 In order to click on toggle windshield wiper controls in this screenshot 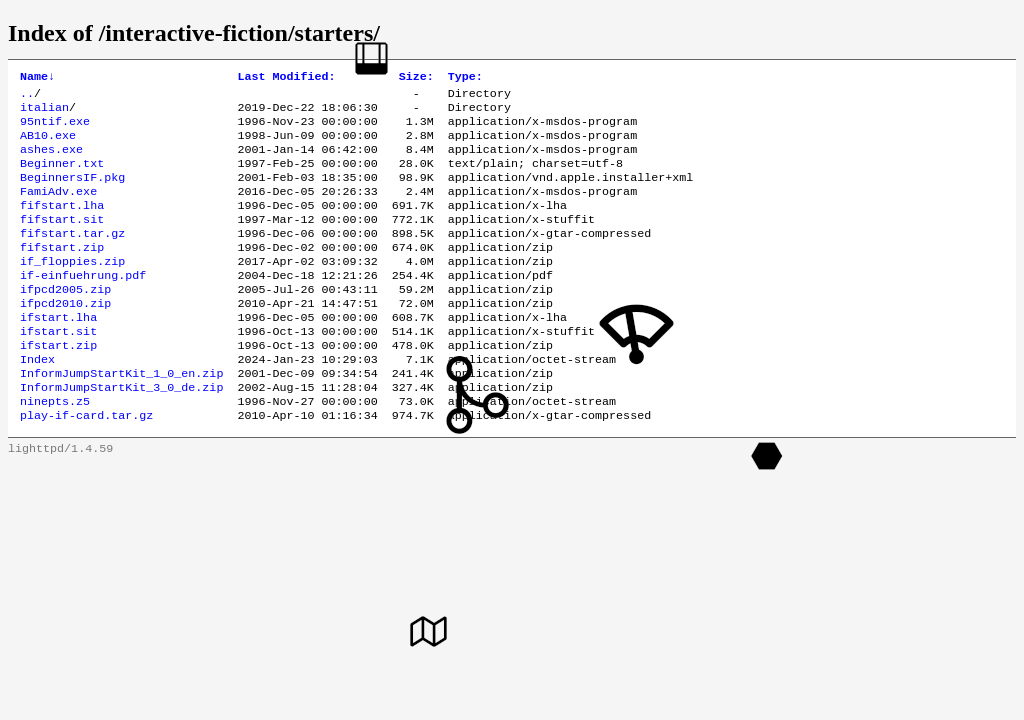, I will do `click(636, 334)`.